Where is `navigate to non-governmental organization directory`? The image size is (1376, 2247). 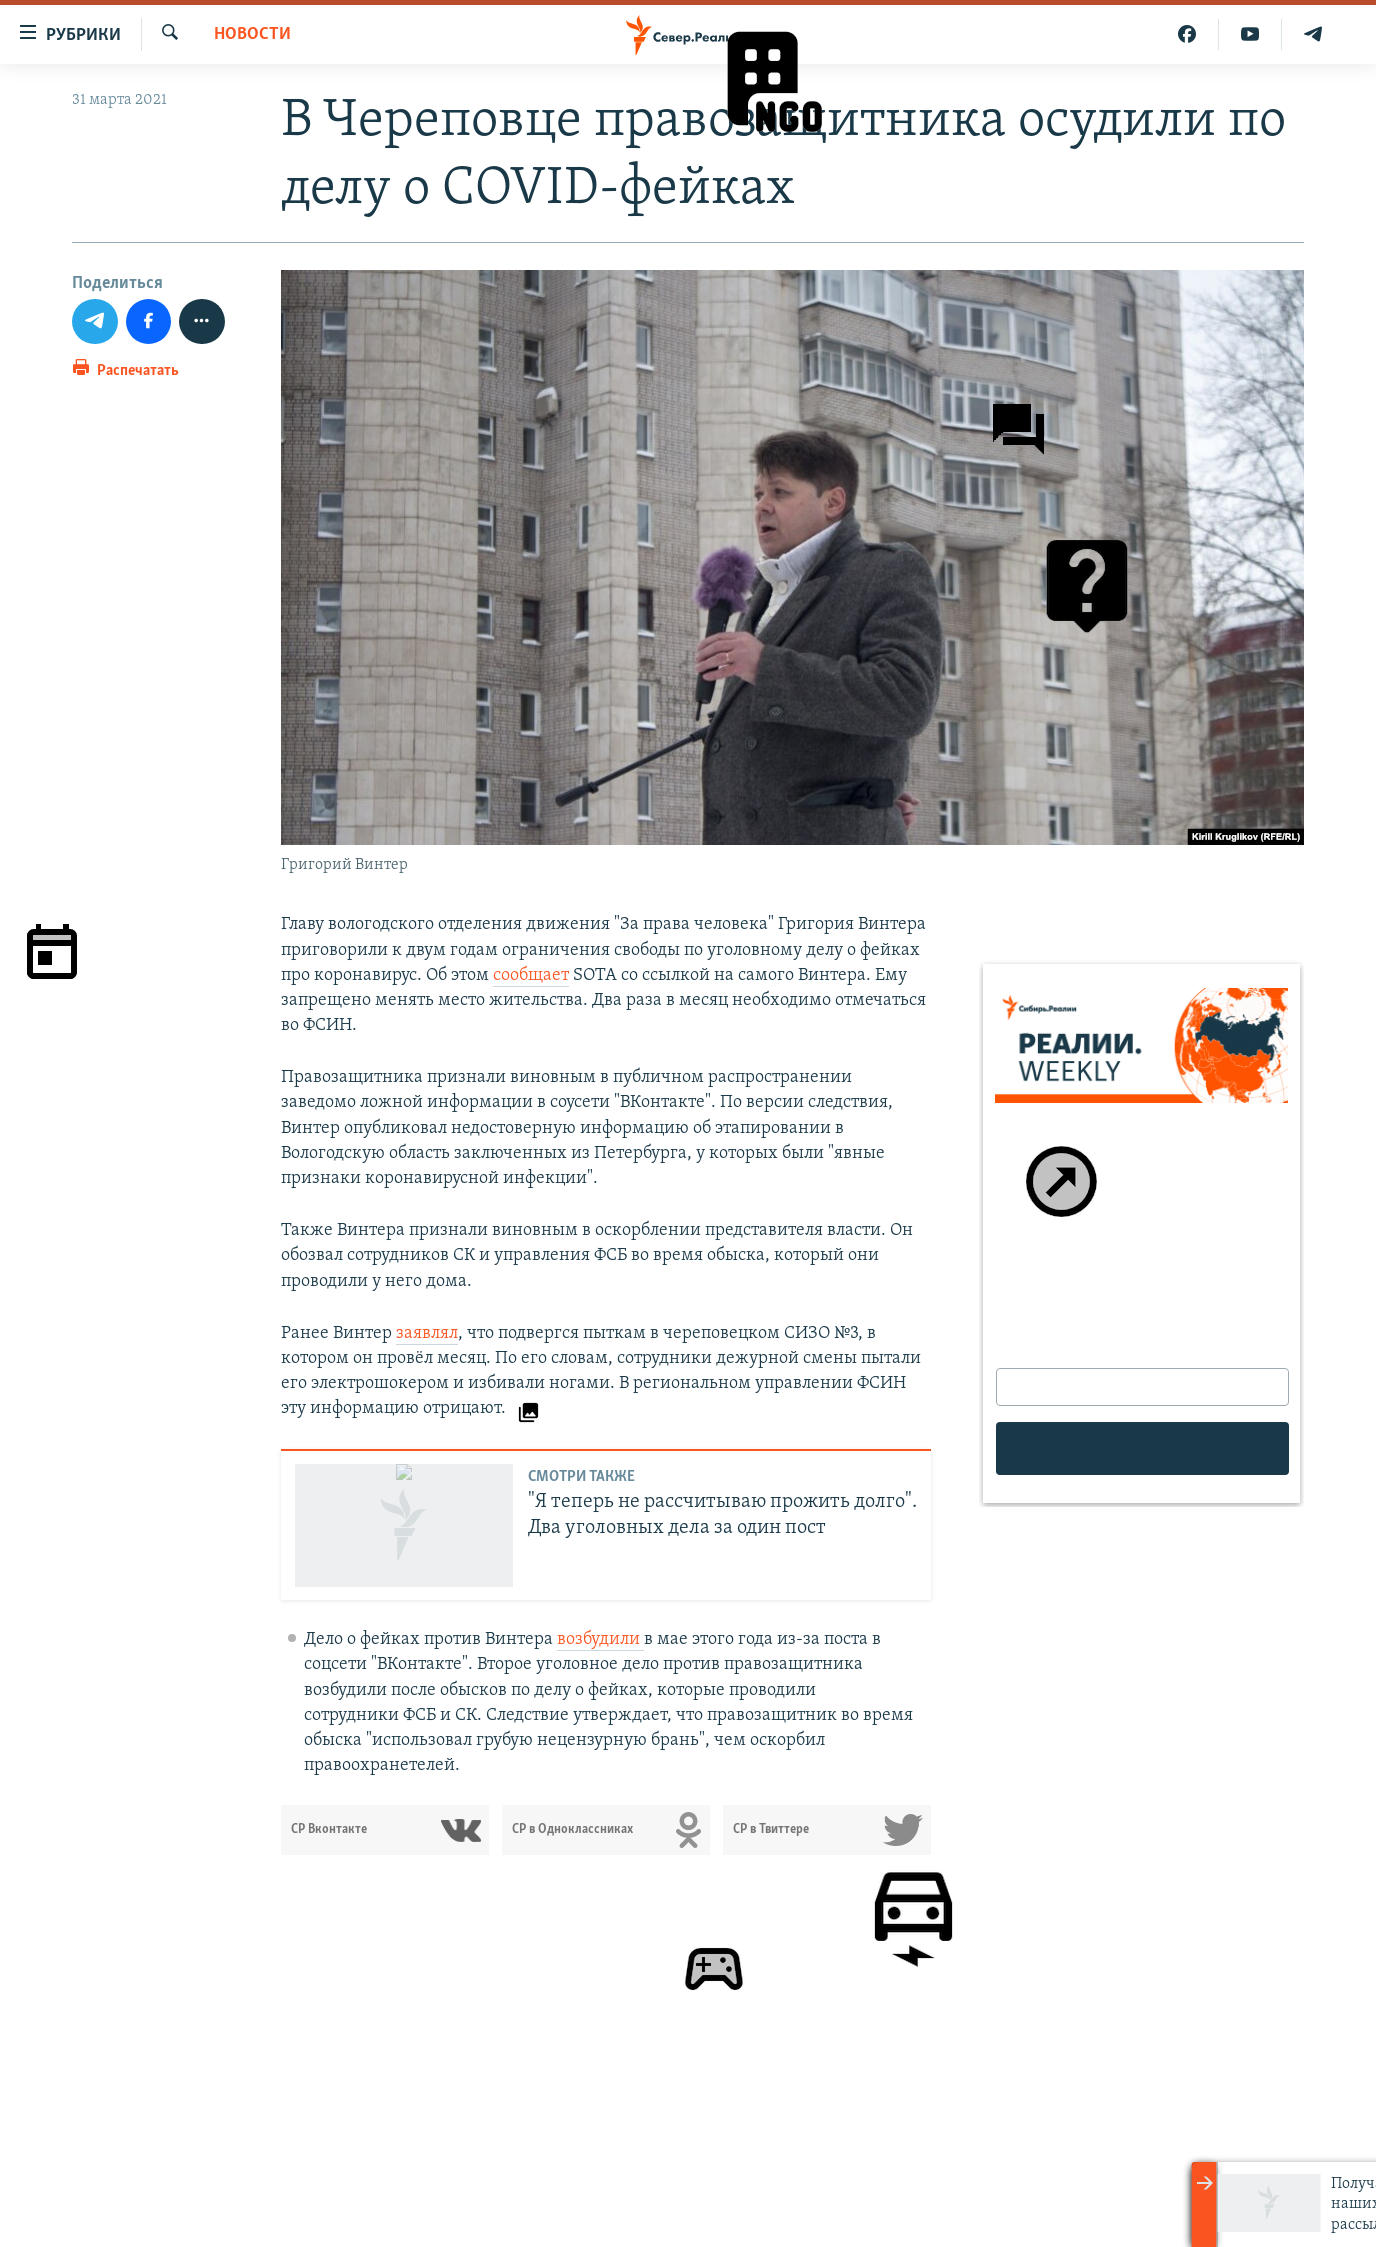
navigate to non-governmental organization directory is located at coordinates (768, 78).